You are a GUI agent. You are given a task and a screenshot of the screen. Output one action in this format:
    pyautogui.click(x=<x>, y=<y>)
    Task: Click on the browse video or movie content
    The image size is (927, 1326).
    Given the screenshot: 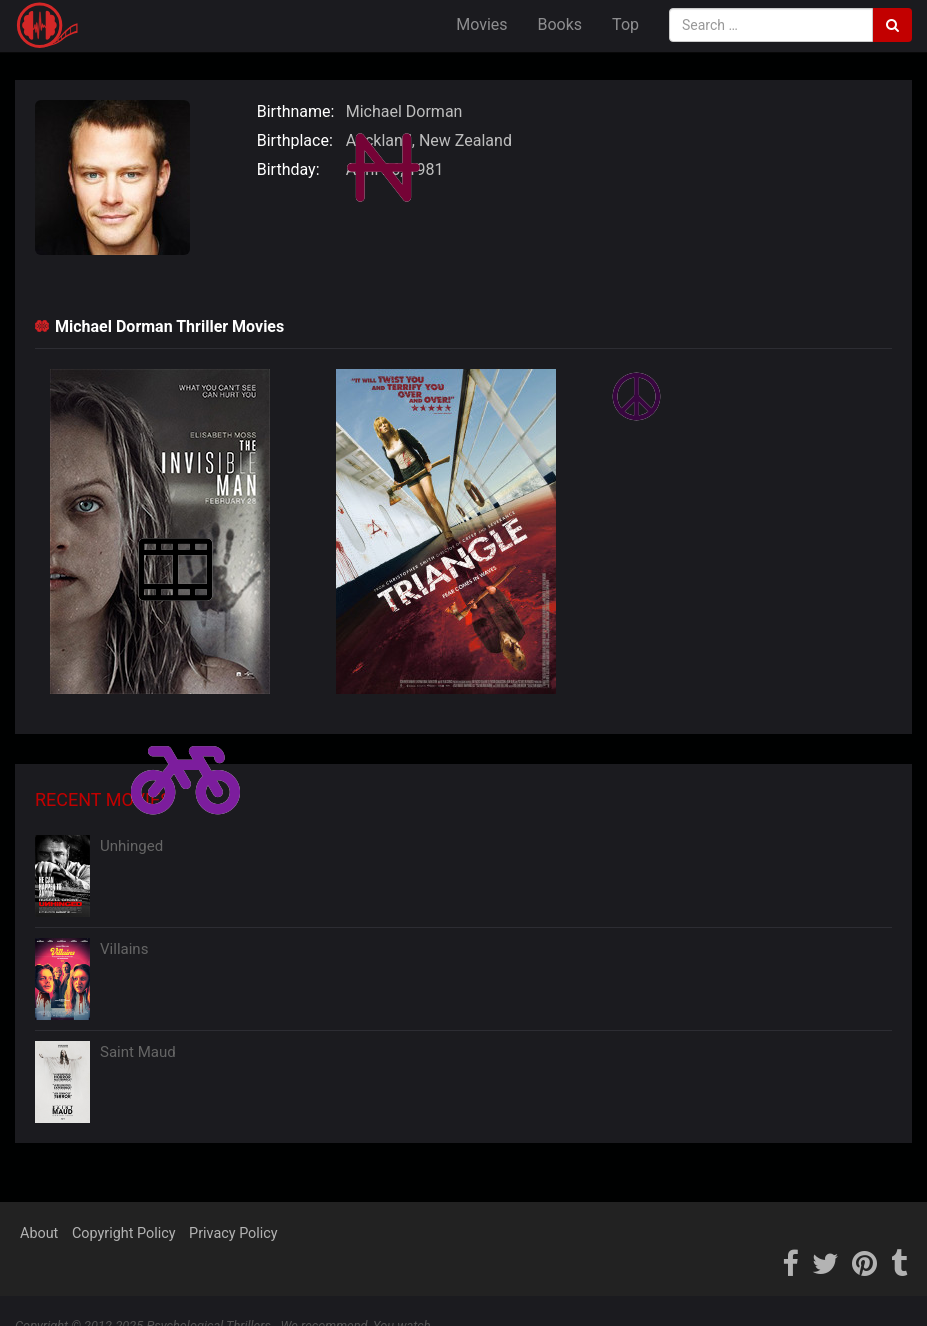 What is the action you would take?
    pyautogui.click(x=175, y=569)
    